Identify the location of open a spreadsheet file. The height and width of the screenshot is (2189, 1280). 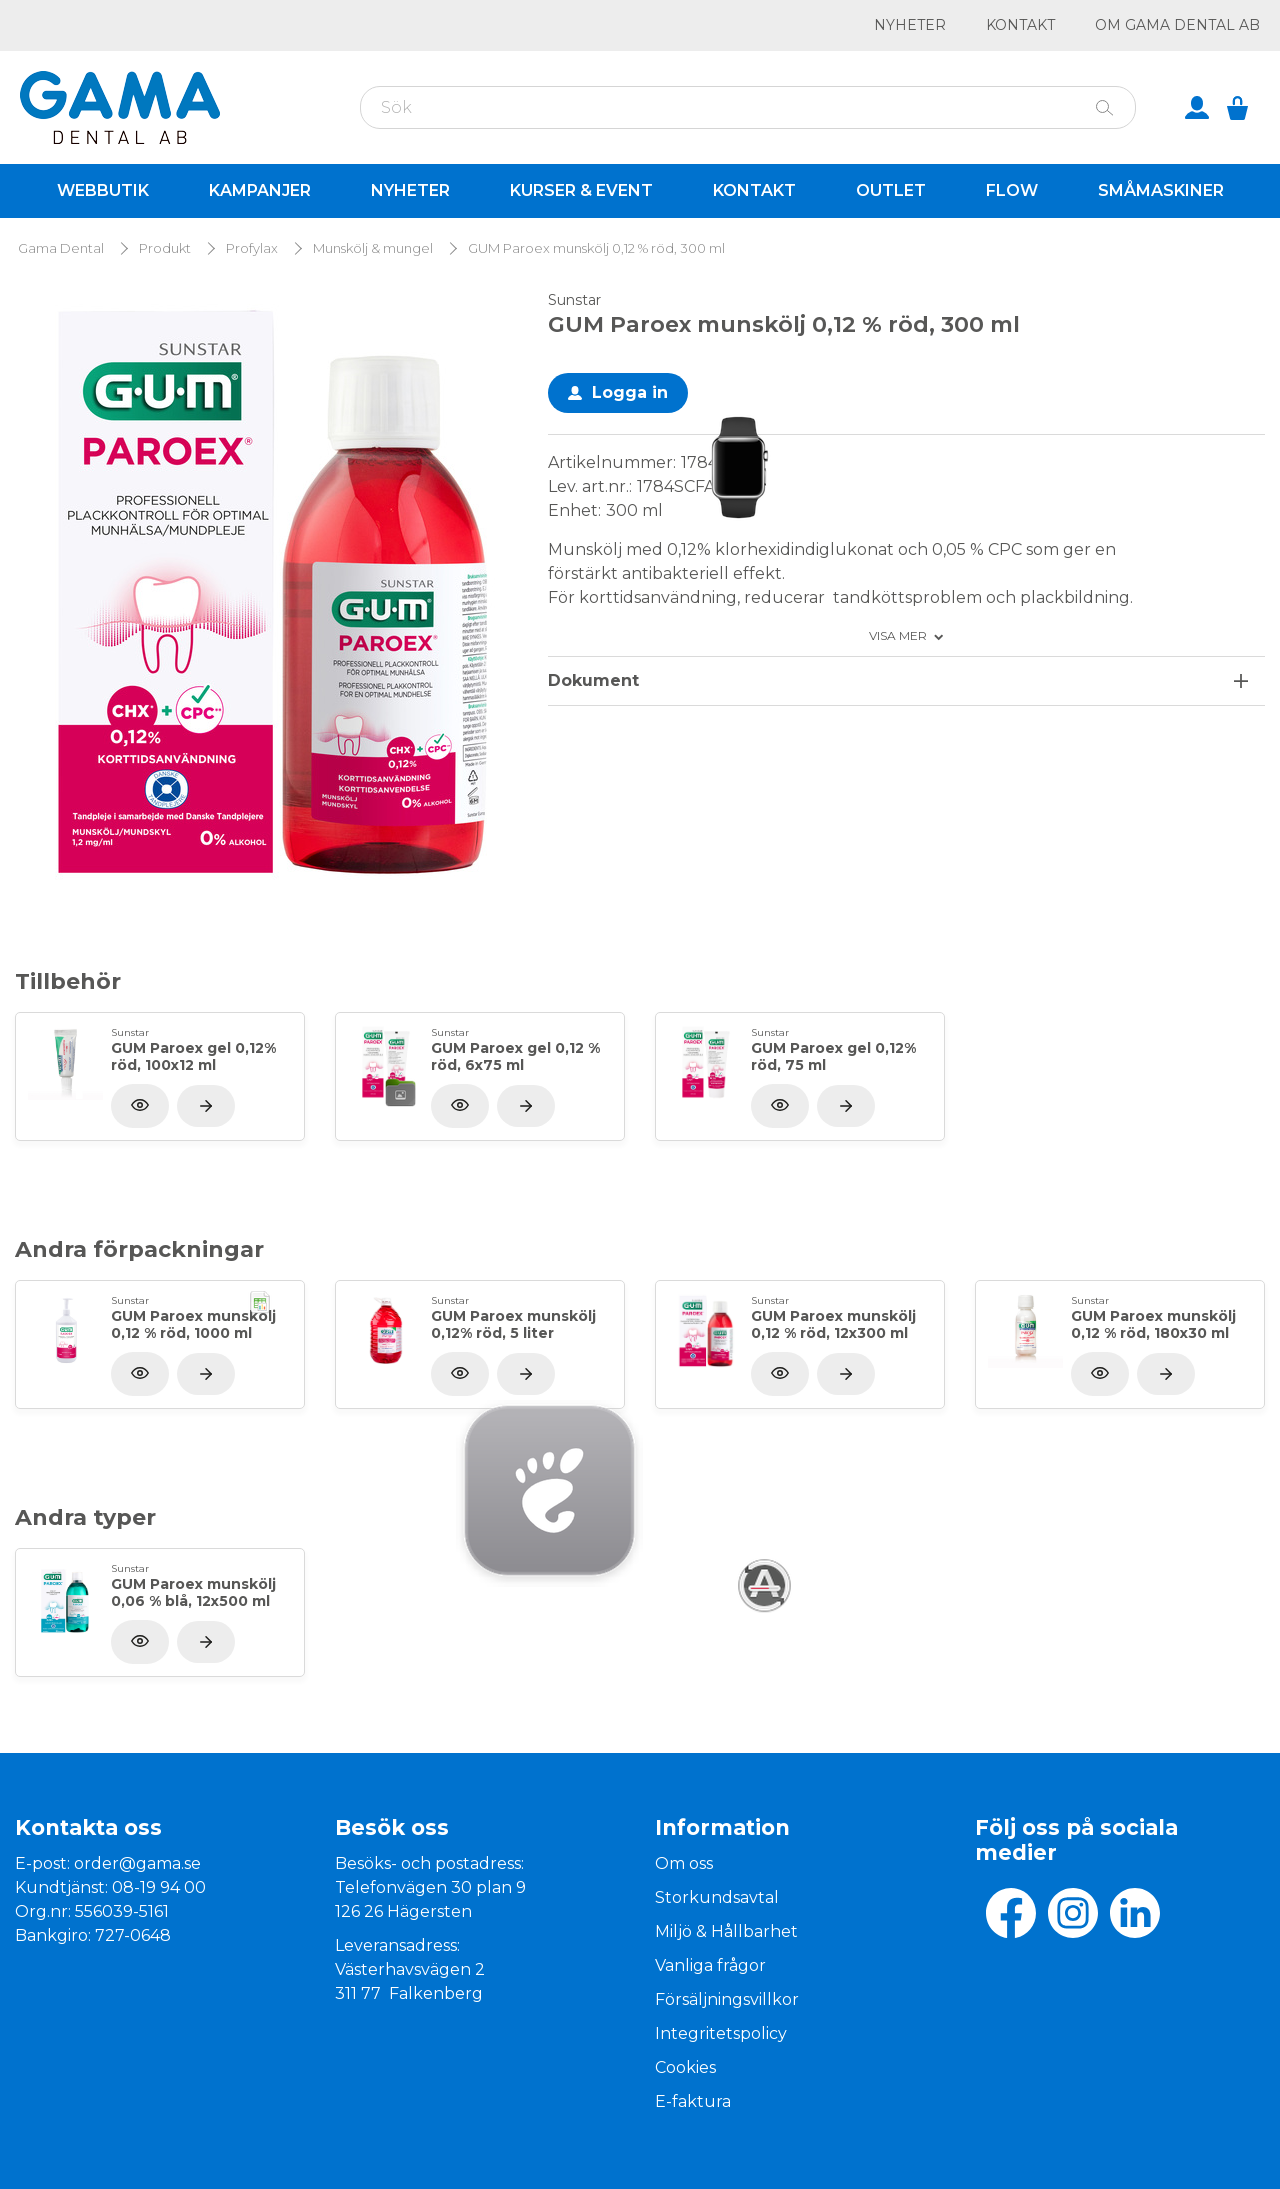
(260, 1302).